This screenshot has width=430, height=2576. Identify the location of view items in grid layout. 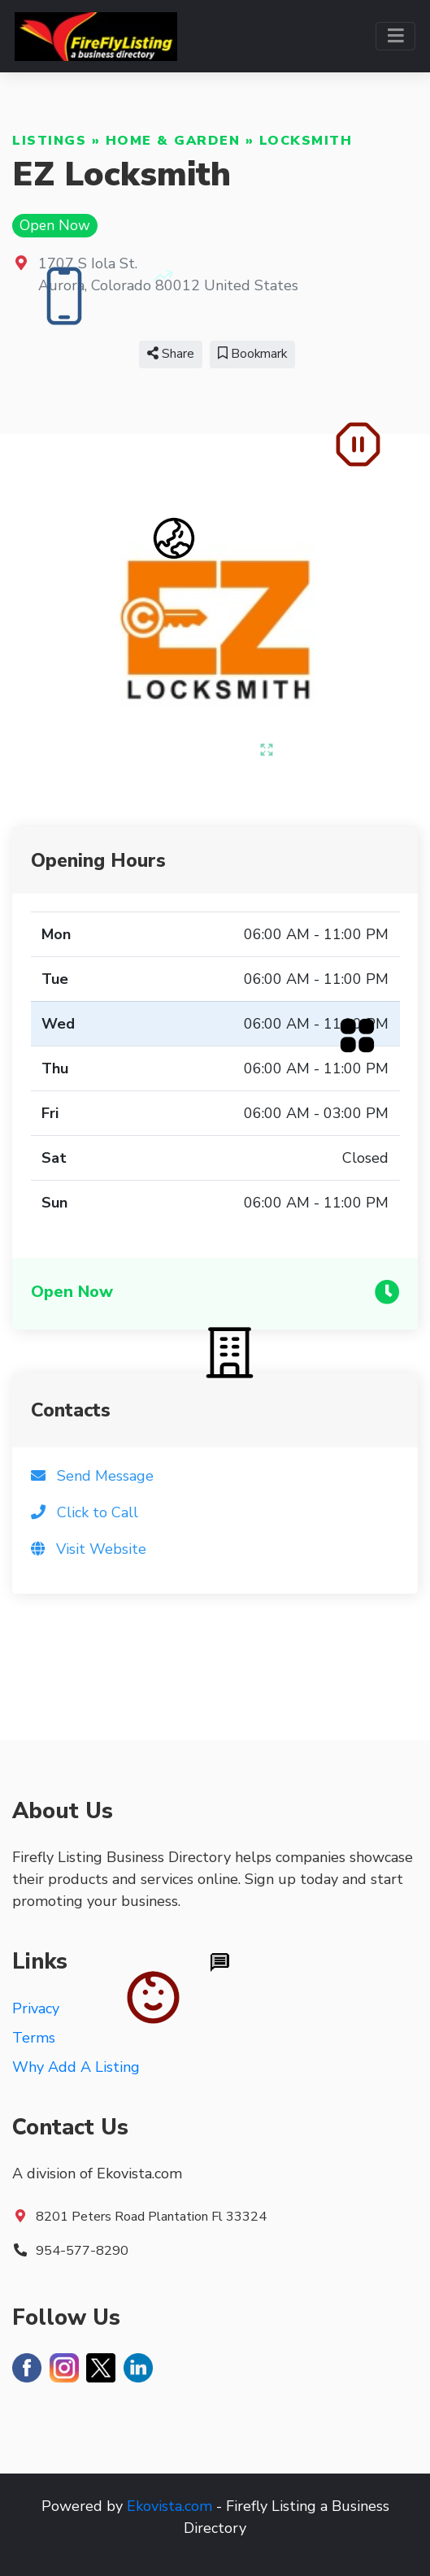
(357, 1035).